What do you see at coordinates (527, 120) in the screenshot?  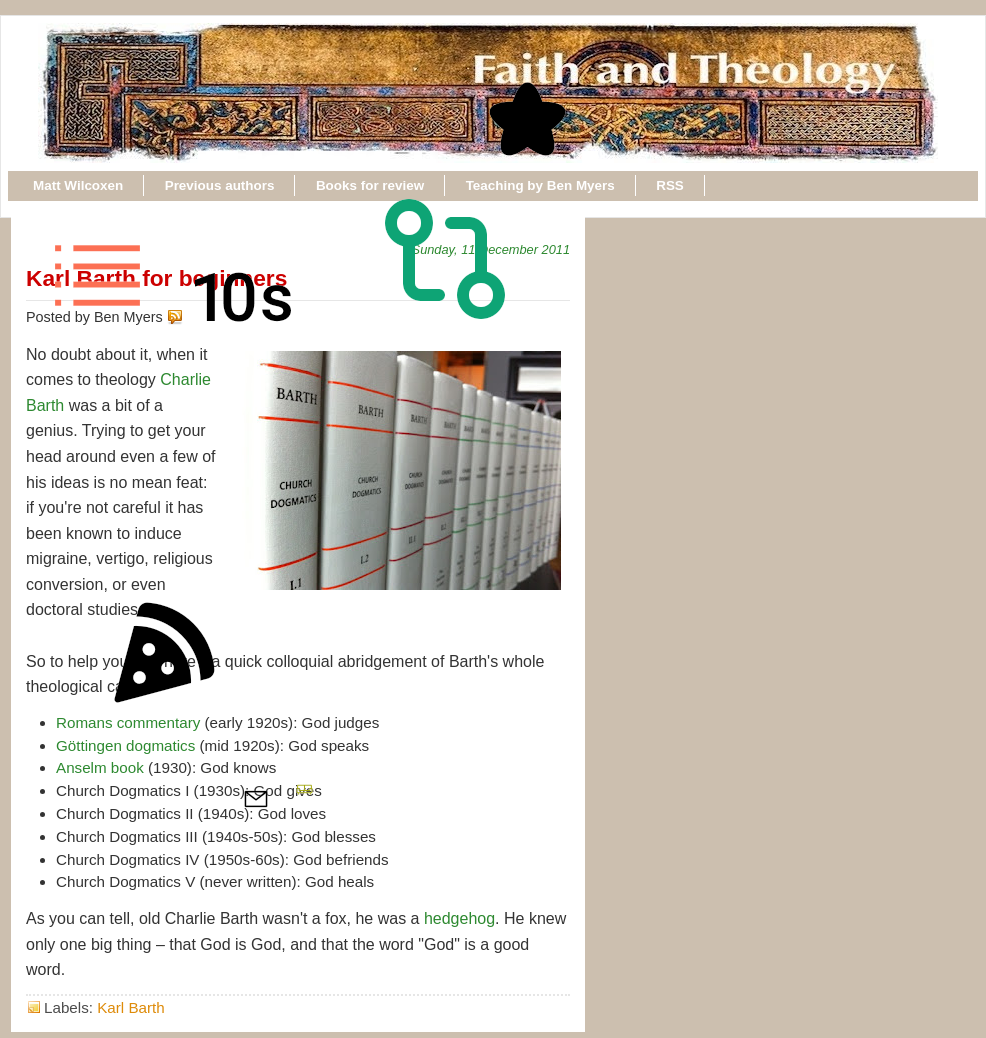 I see `add to favorites` at bounding box center [527, 120].